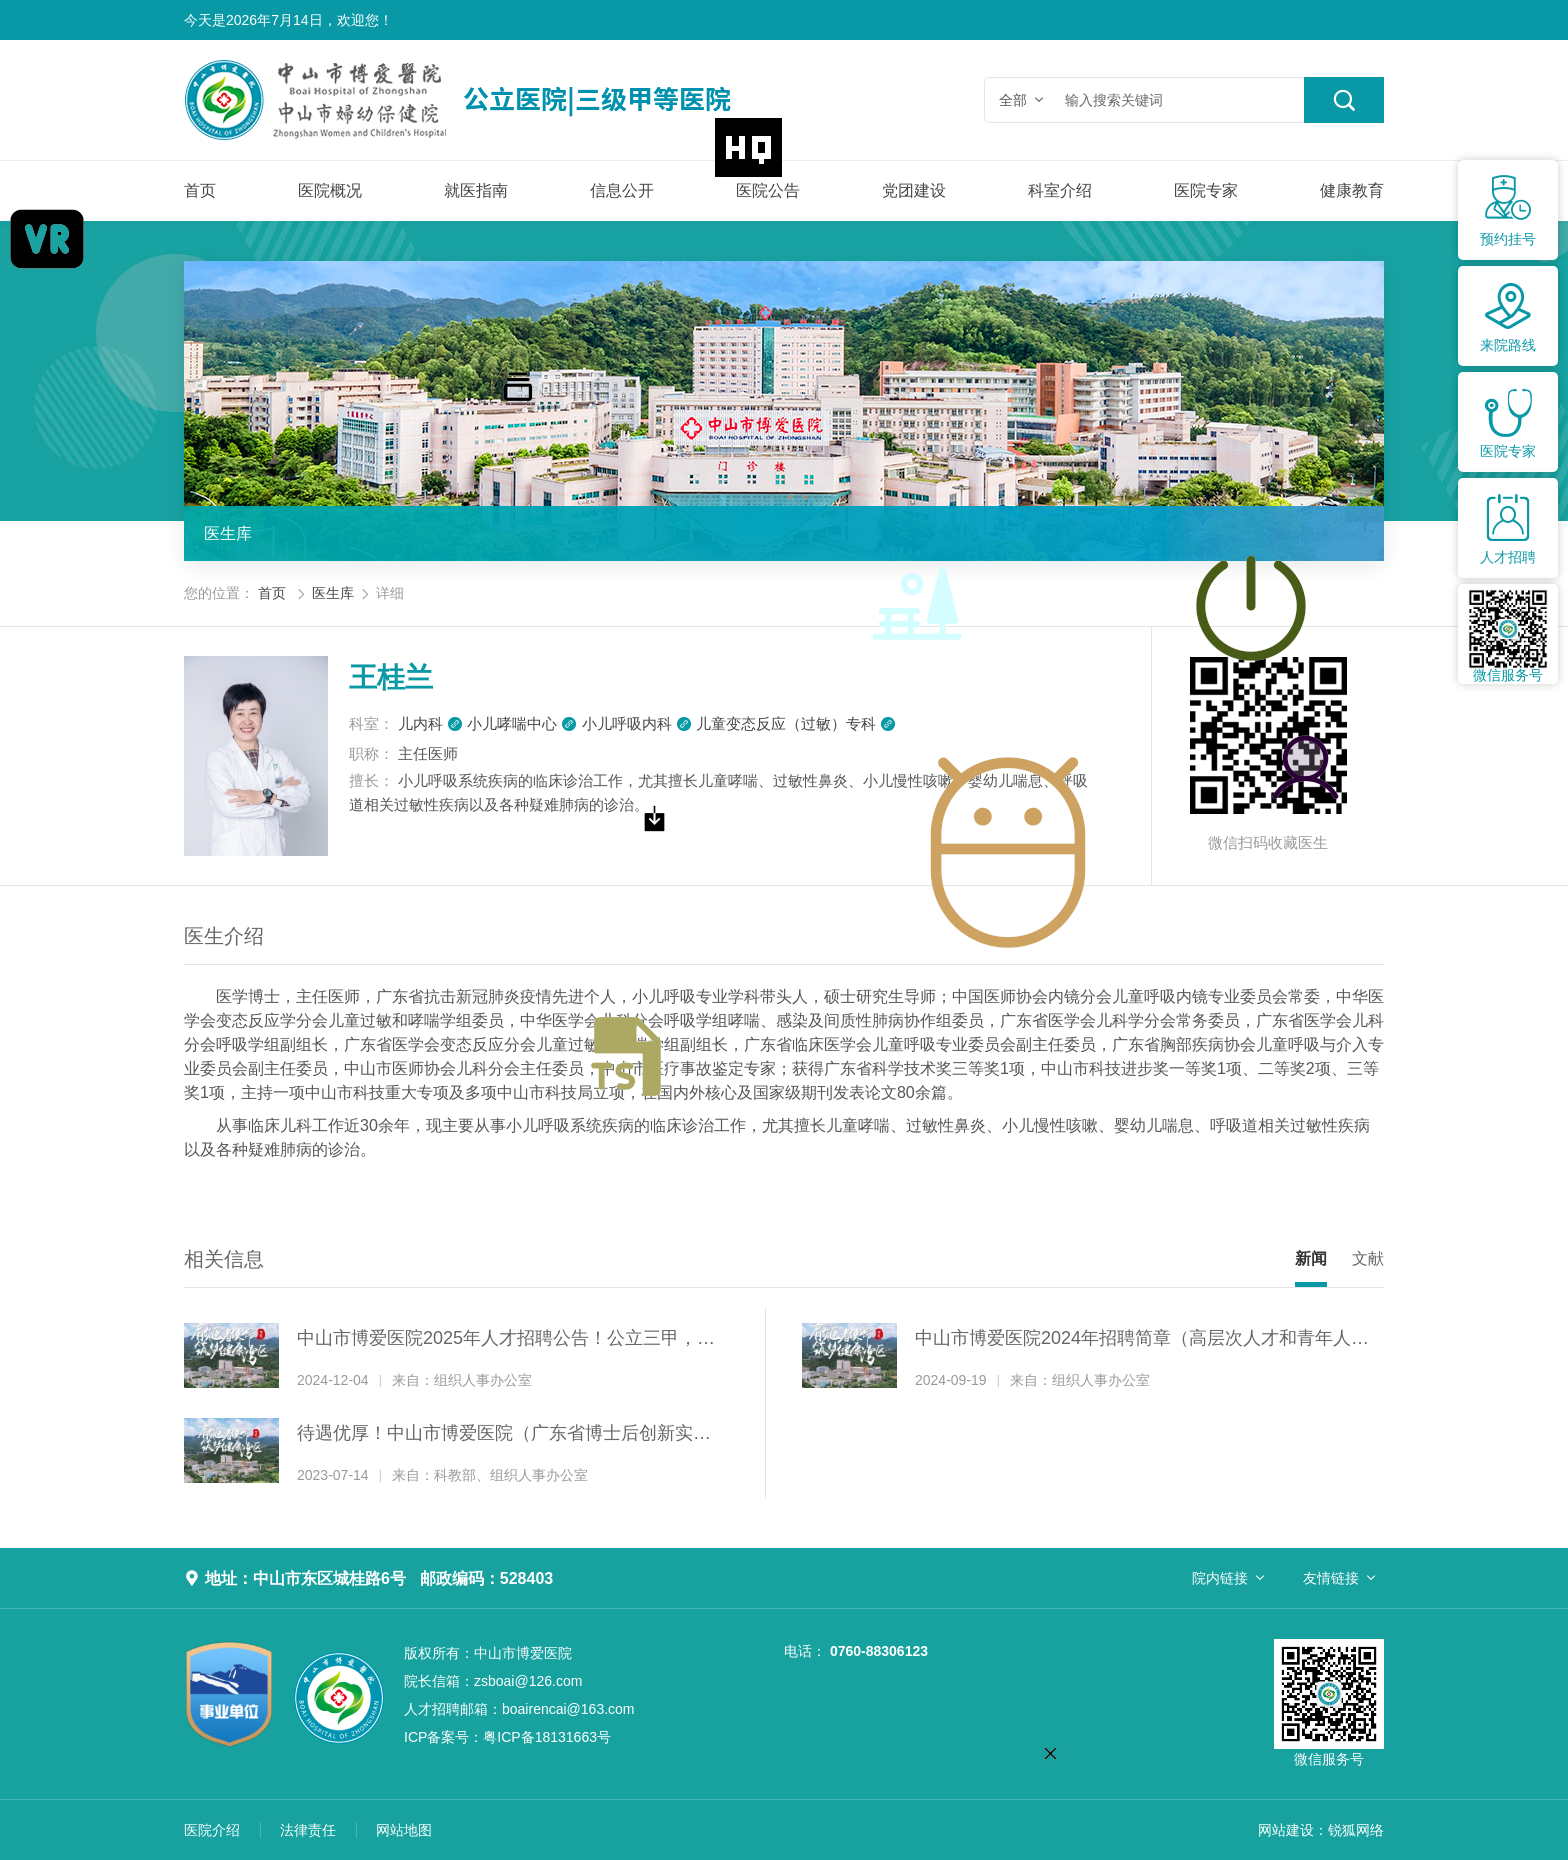 This screenshot has width=1568, height=1860. Describe the element at coordinates (518, 388) in the screenshot. I see `view stacked cards or layers` at that location.